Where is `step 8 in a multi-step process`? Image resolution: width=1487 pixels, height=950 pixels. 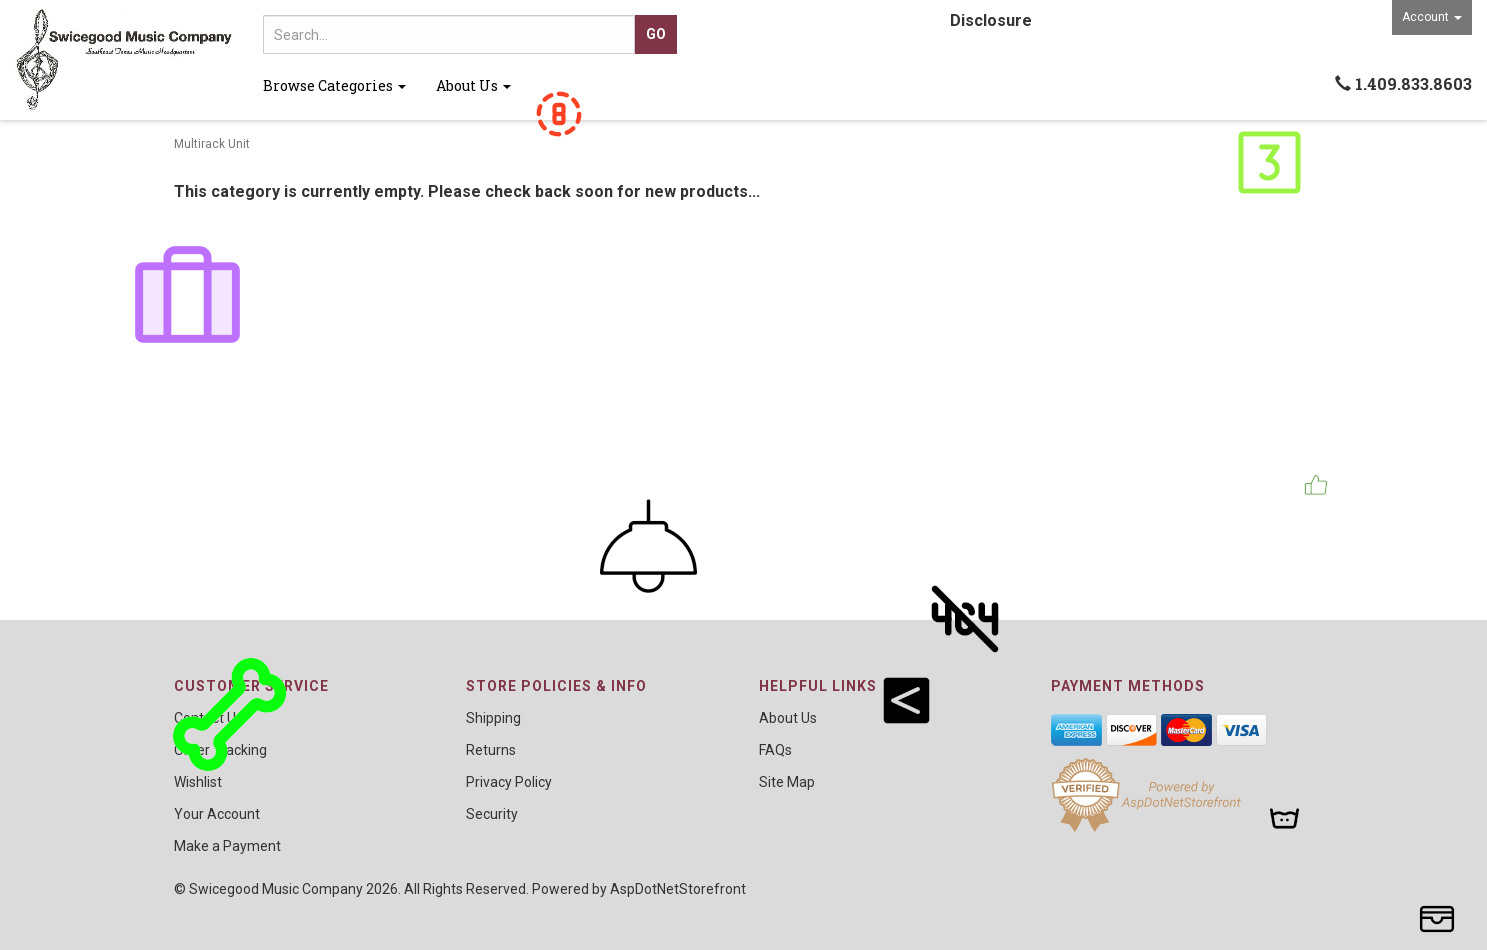 step 8 in a multi-step process is located at coordinates (559, 114).